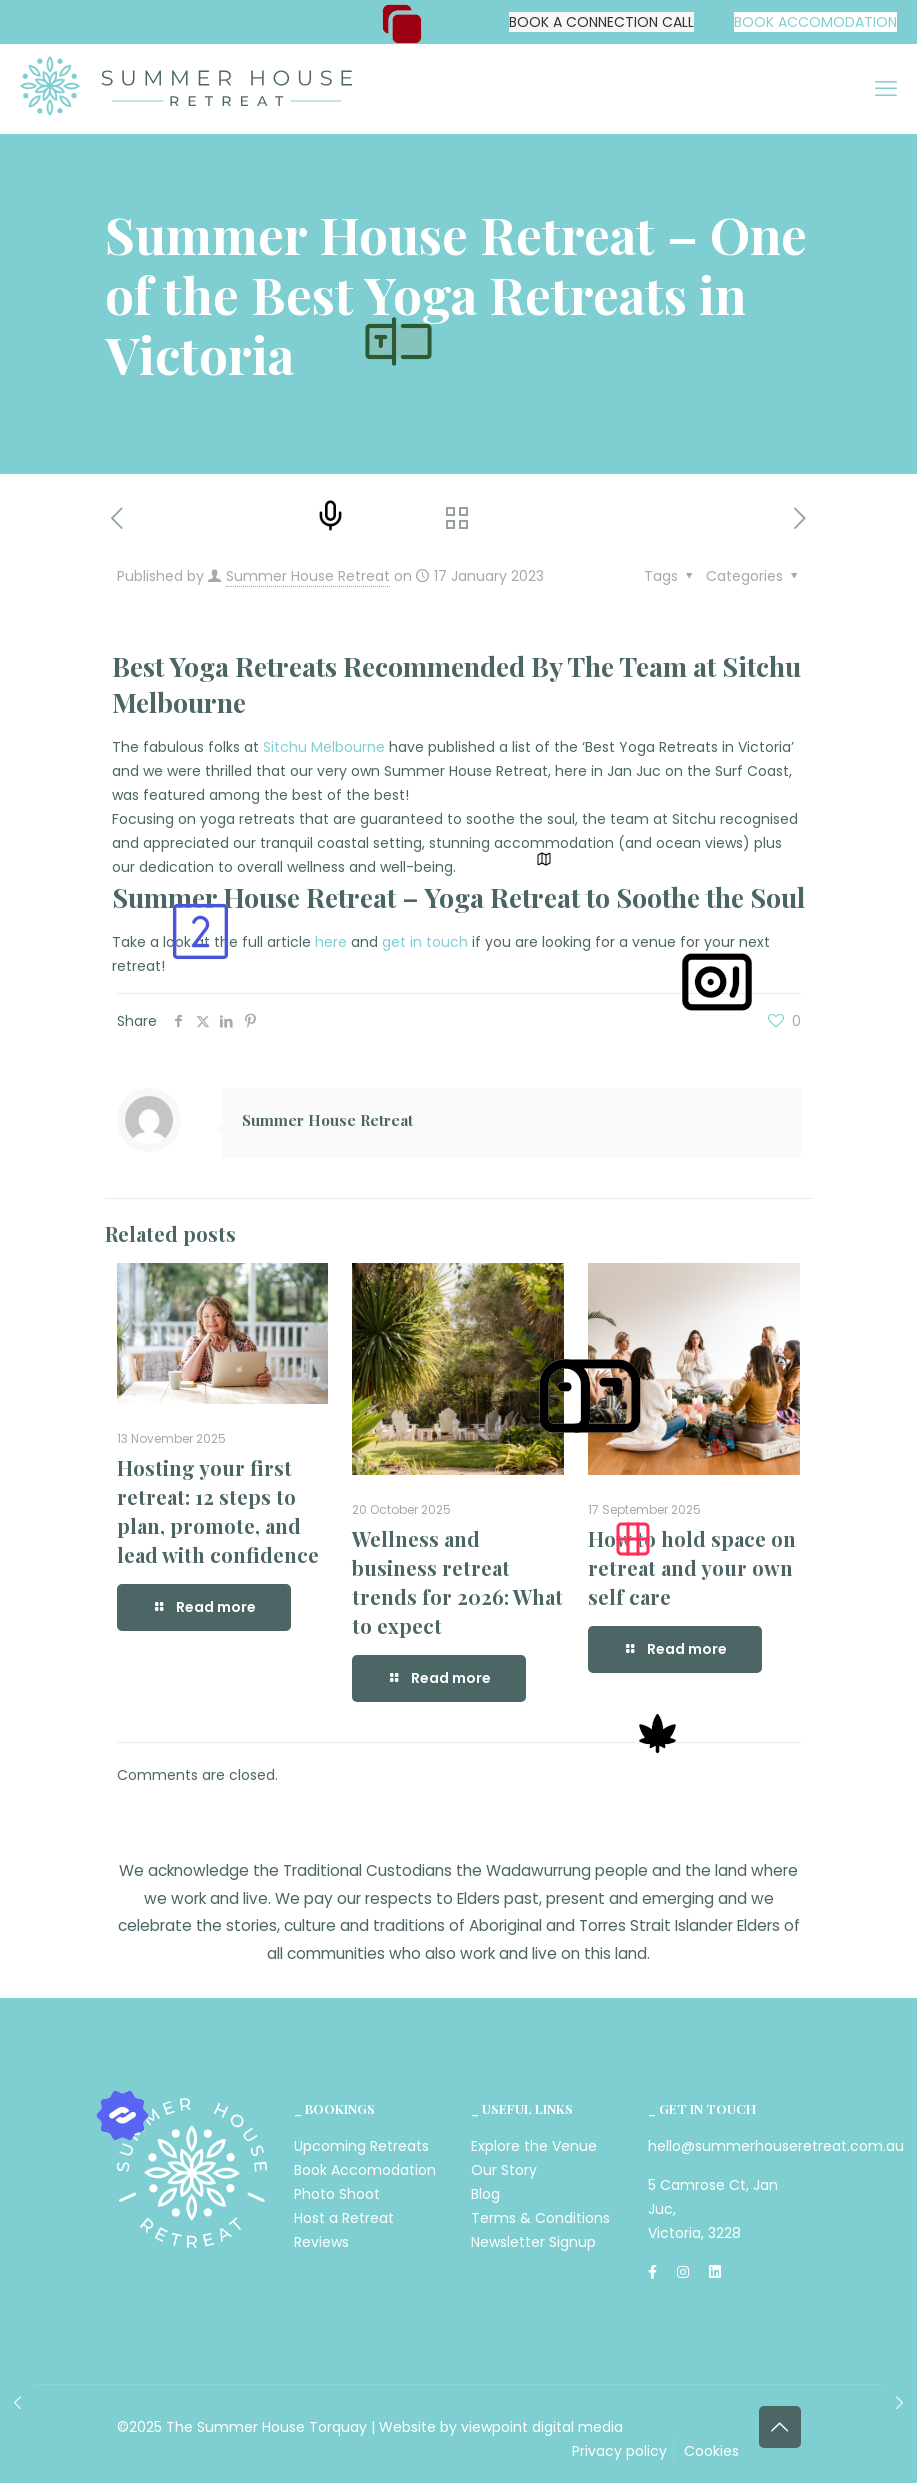 The width and height of the screenshot is (917, 2483). Describe the element at coordinates (544, 859) in the screenshot. I see `view map or navigation` at that location.